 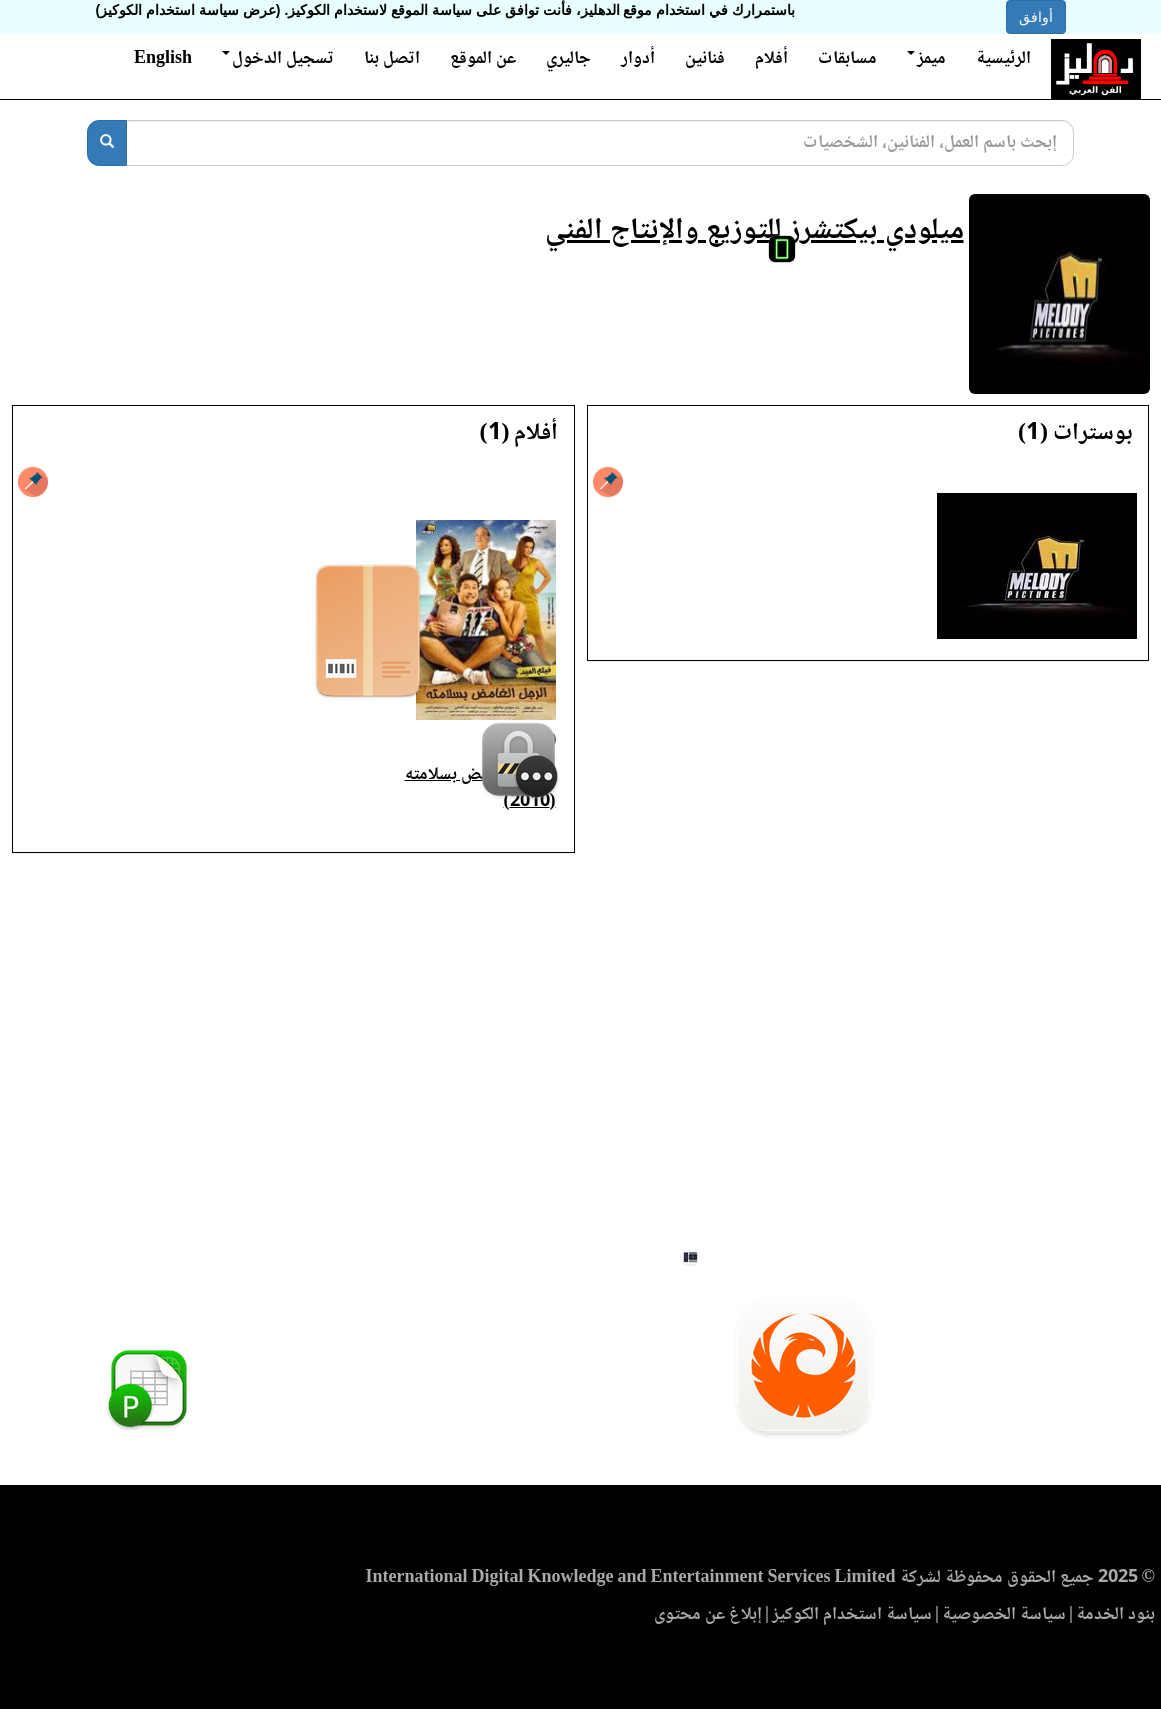 I want to click on open cipher password manager app, so click(x=518, y=759).